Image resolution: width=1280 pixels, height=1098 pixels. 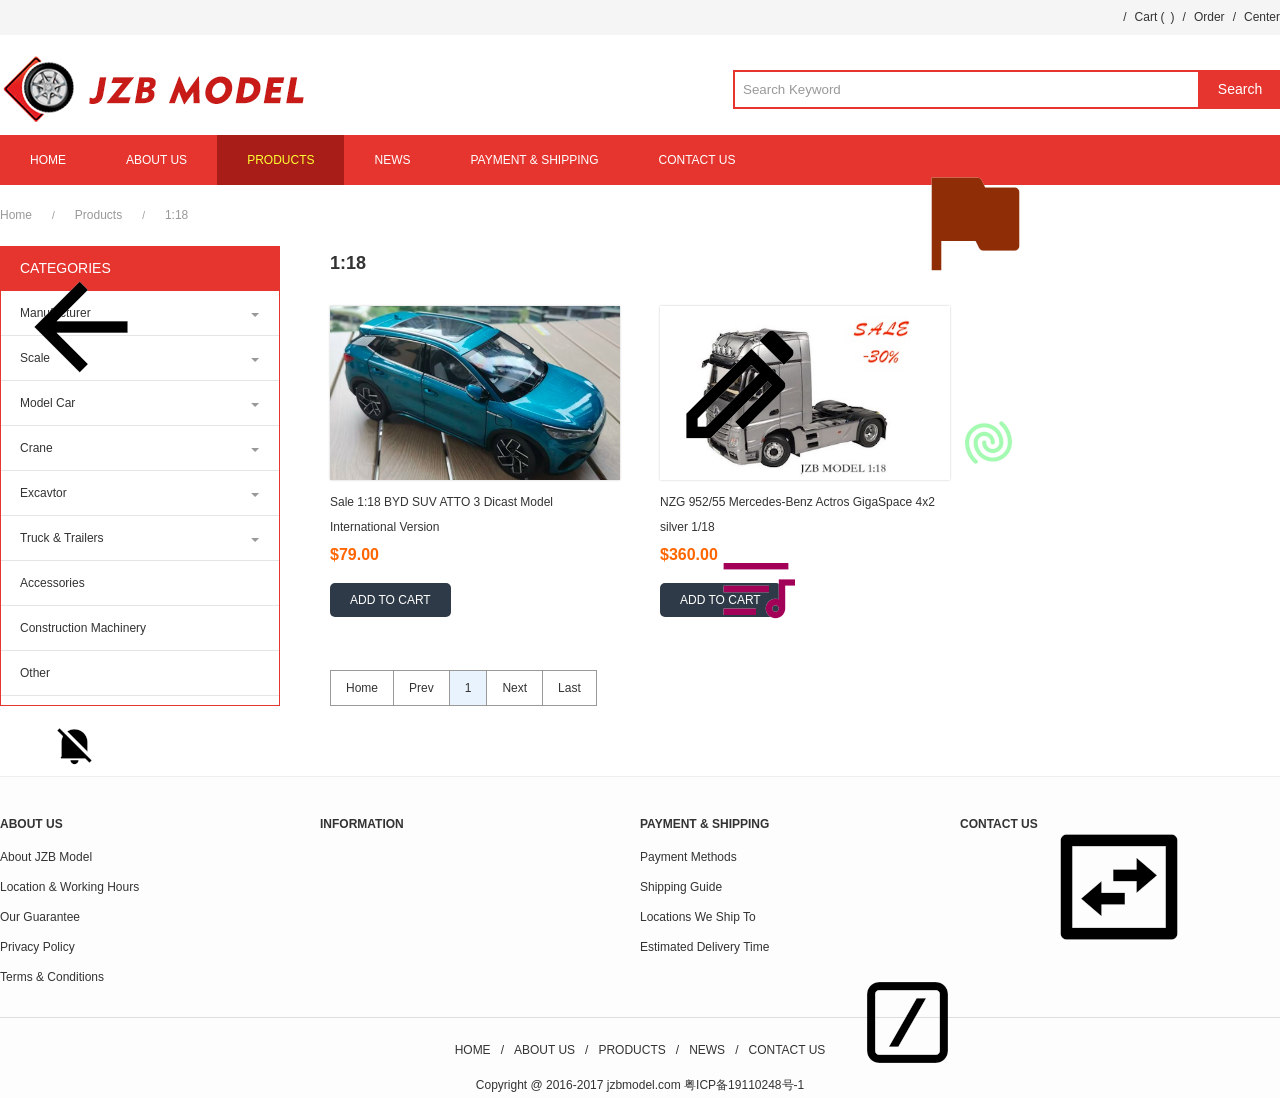 I want to click on view your playlist, so click(x=756, y=589).